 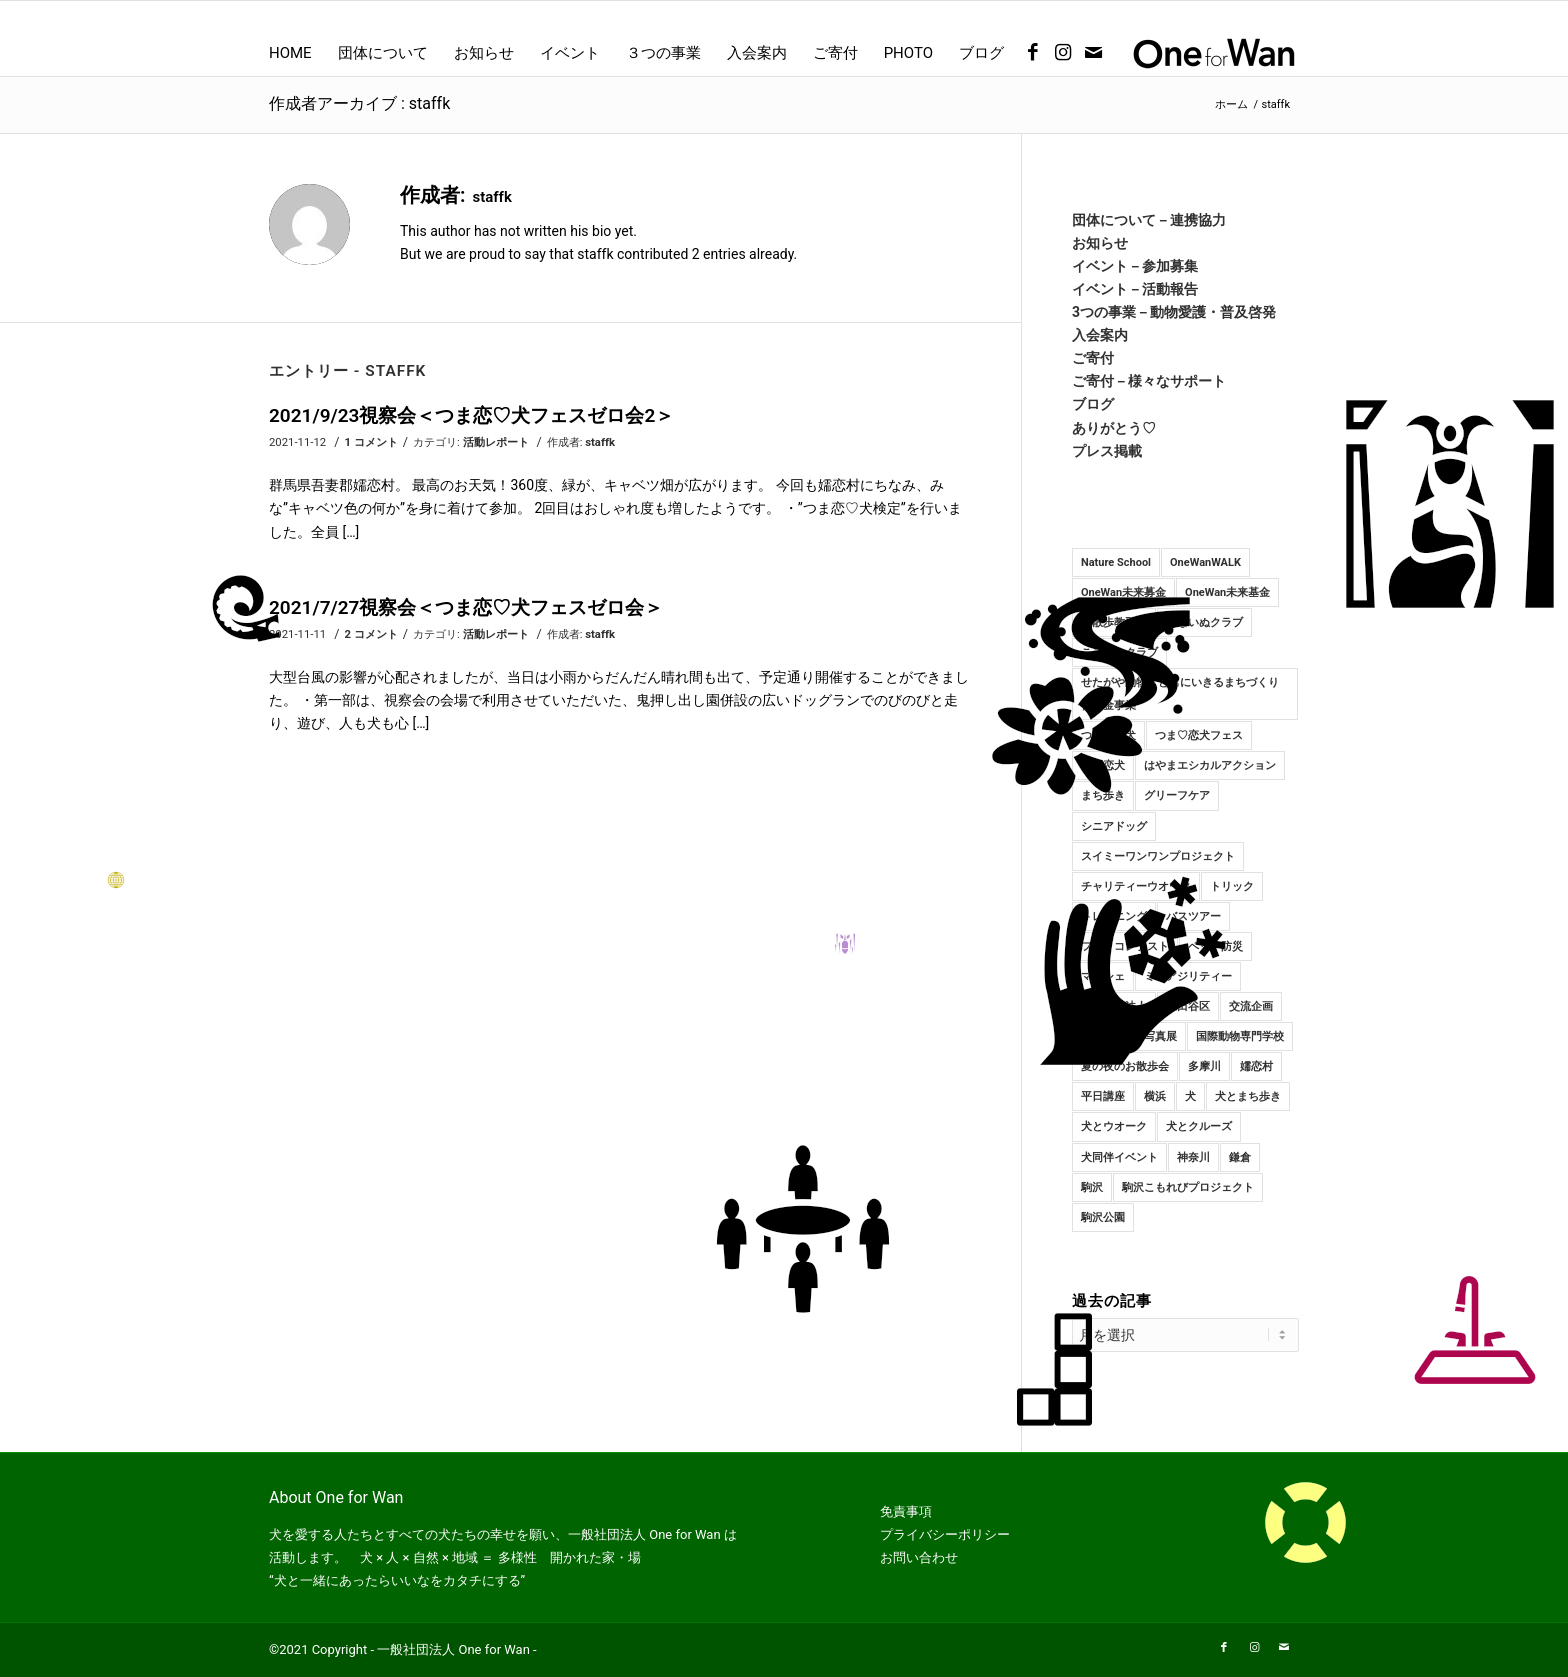 What do you see at coordinates (803, 1229) in the screenshot?
I see `join or schedule a meeting` at bounding box center [803, 1229].